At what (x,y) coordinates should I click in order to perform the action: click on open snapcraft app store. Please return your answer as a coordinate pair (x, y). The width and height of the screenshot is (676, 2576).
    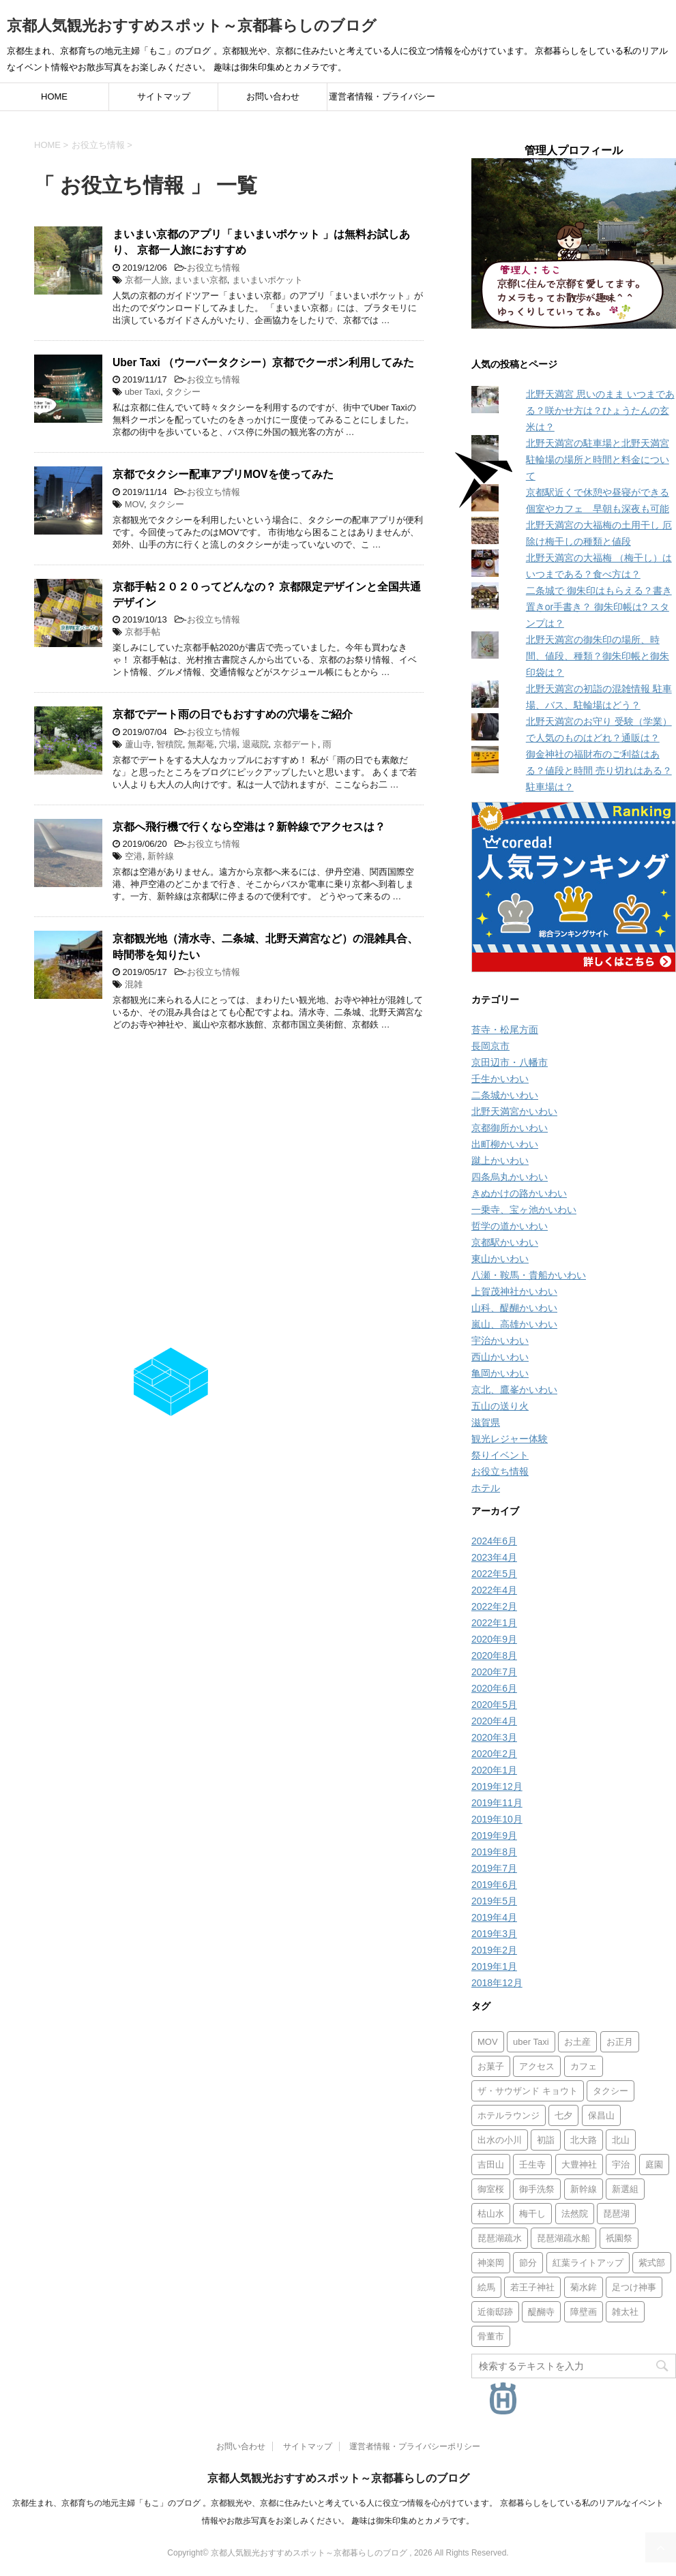
    Looking at the image, I should click on (484, 480).